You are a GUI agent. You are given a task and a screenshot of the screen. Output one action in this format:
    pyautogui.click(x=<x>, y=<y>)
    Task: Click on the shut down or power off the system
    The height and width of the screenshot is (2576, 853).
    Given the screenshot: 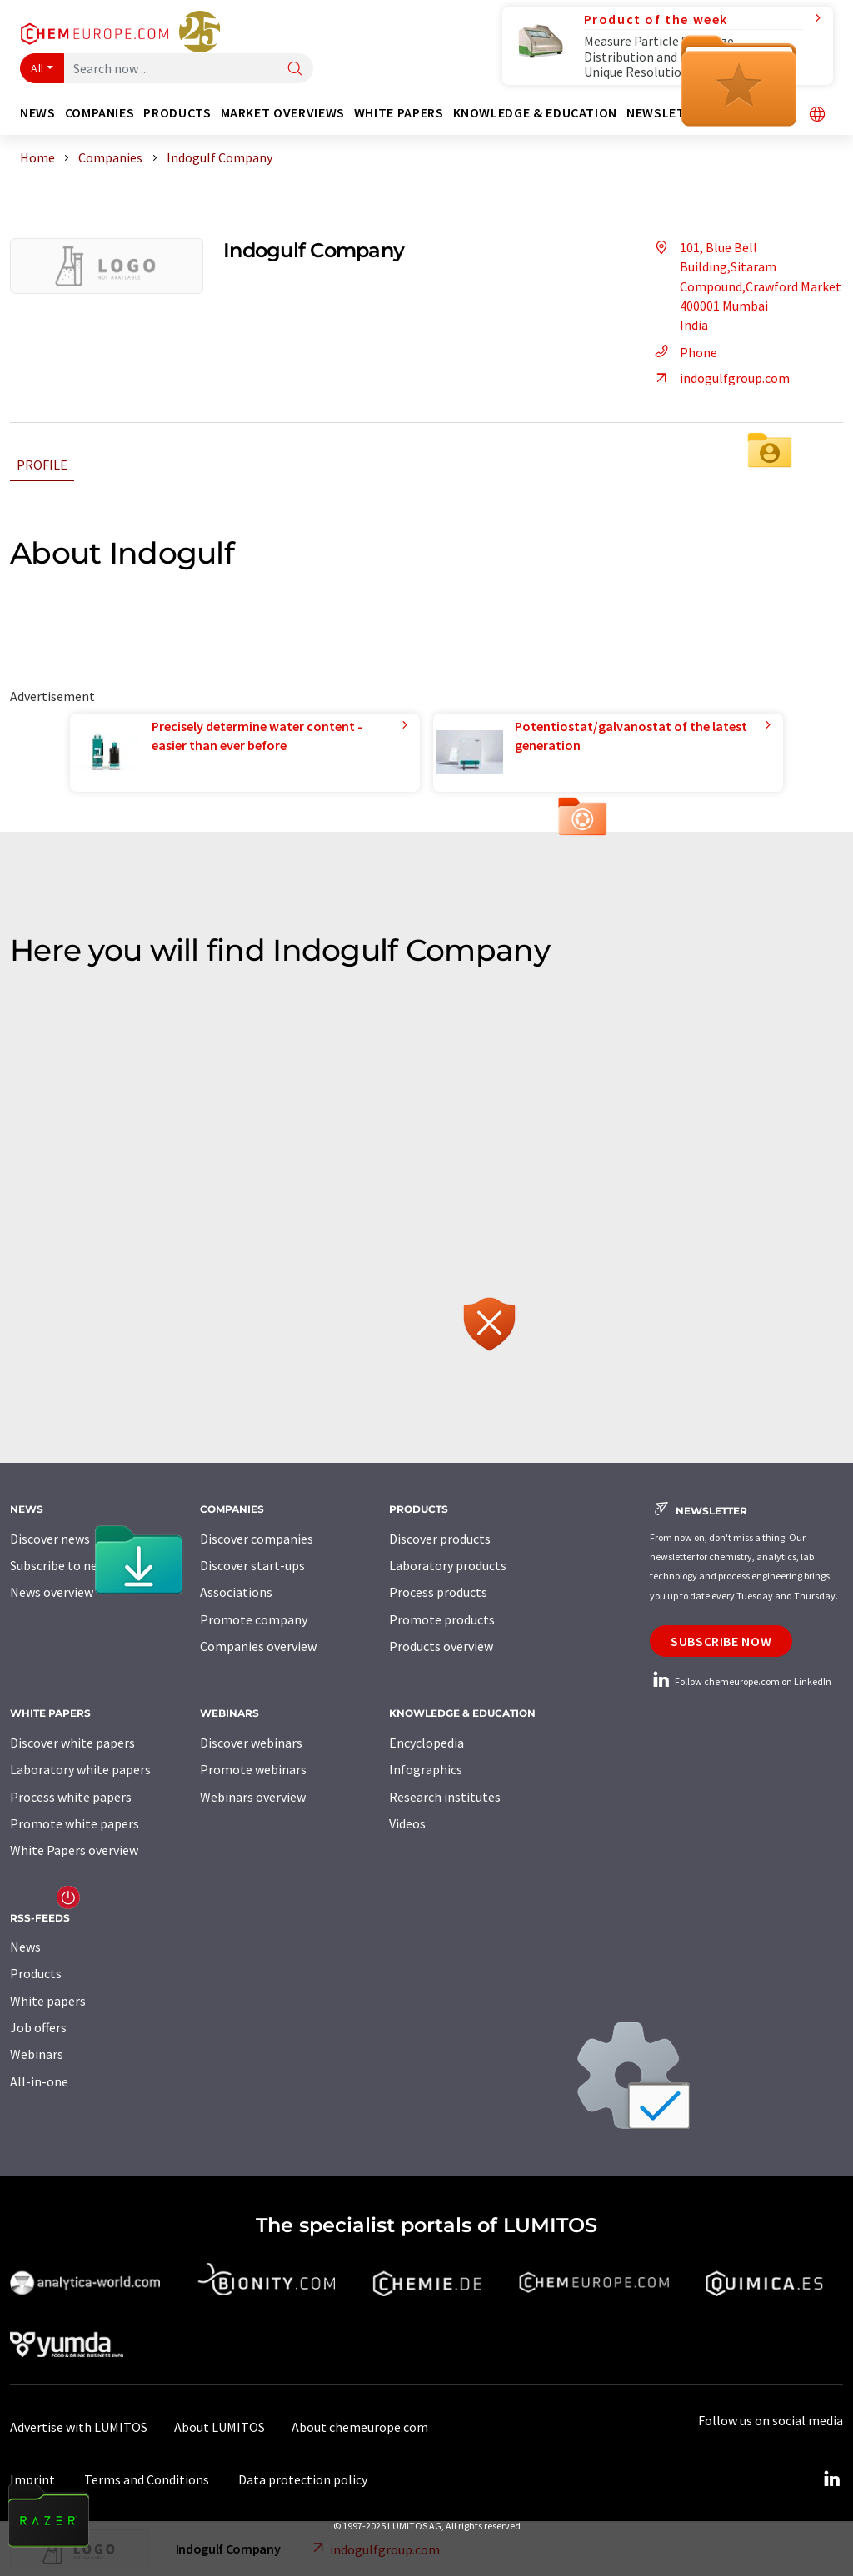 What is the action you would take?
    pyautogui.click(x=68, y=1897)
    